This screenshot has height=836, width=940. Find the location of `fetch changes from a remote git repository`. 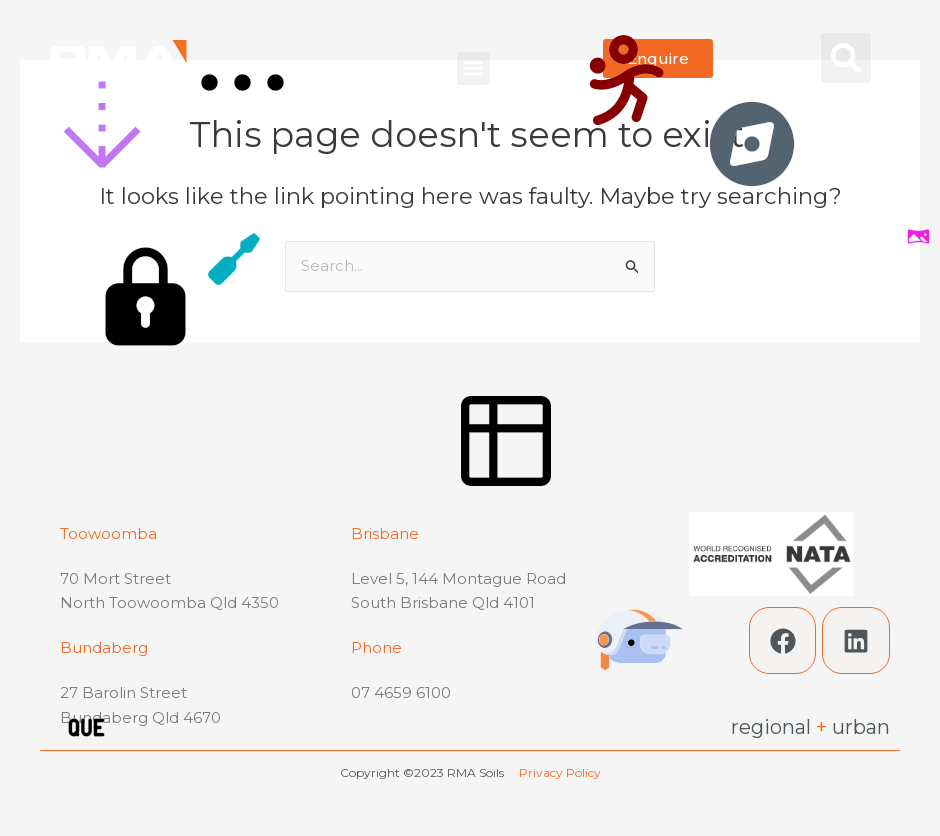

fetch changes from a remote git repository is located at coordinates (98, 124).